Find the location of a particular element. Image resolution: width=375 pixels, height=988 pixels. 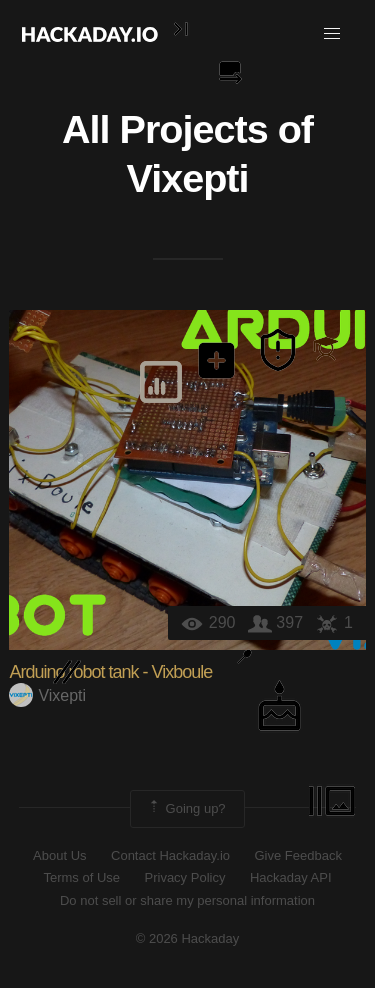

add a new item is located at coordinates (216, 360).